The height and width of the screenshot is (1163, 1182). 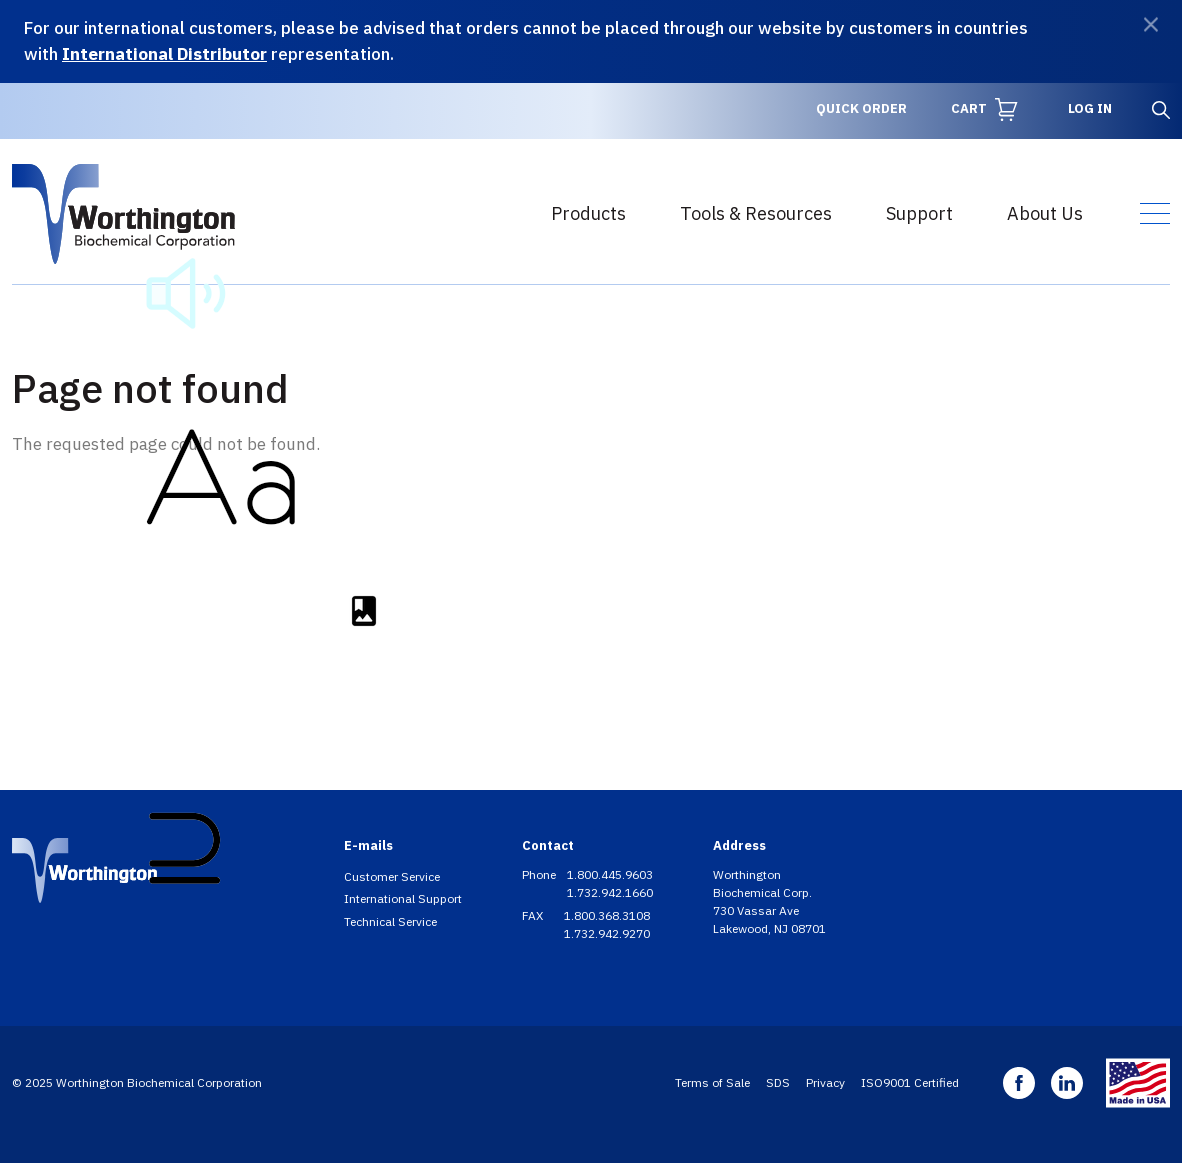 What do you see at coordinates (183, 850) in the screenshot?
I see `indicates a superset relationship in mathematical notation` at bounding box center [183, 850].